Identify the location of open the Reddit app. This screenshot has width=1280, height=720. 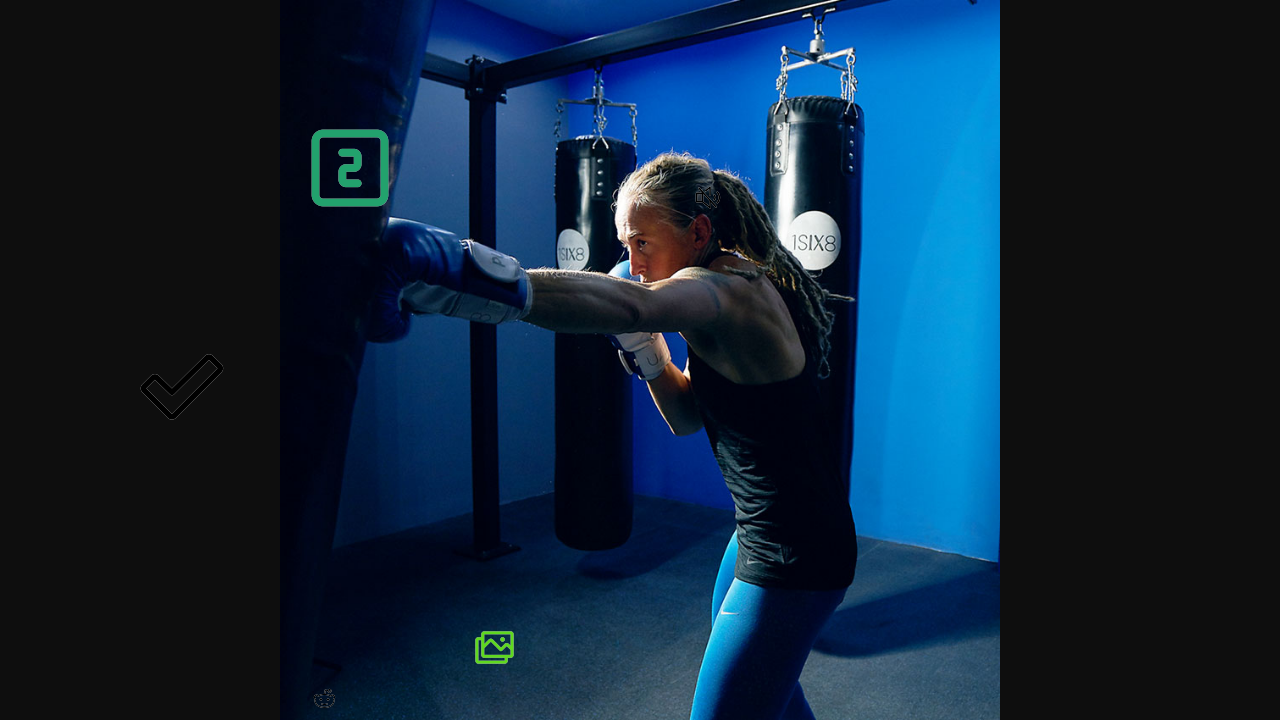
(324, 699).